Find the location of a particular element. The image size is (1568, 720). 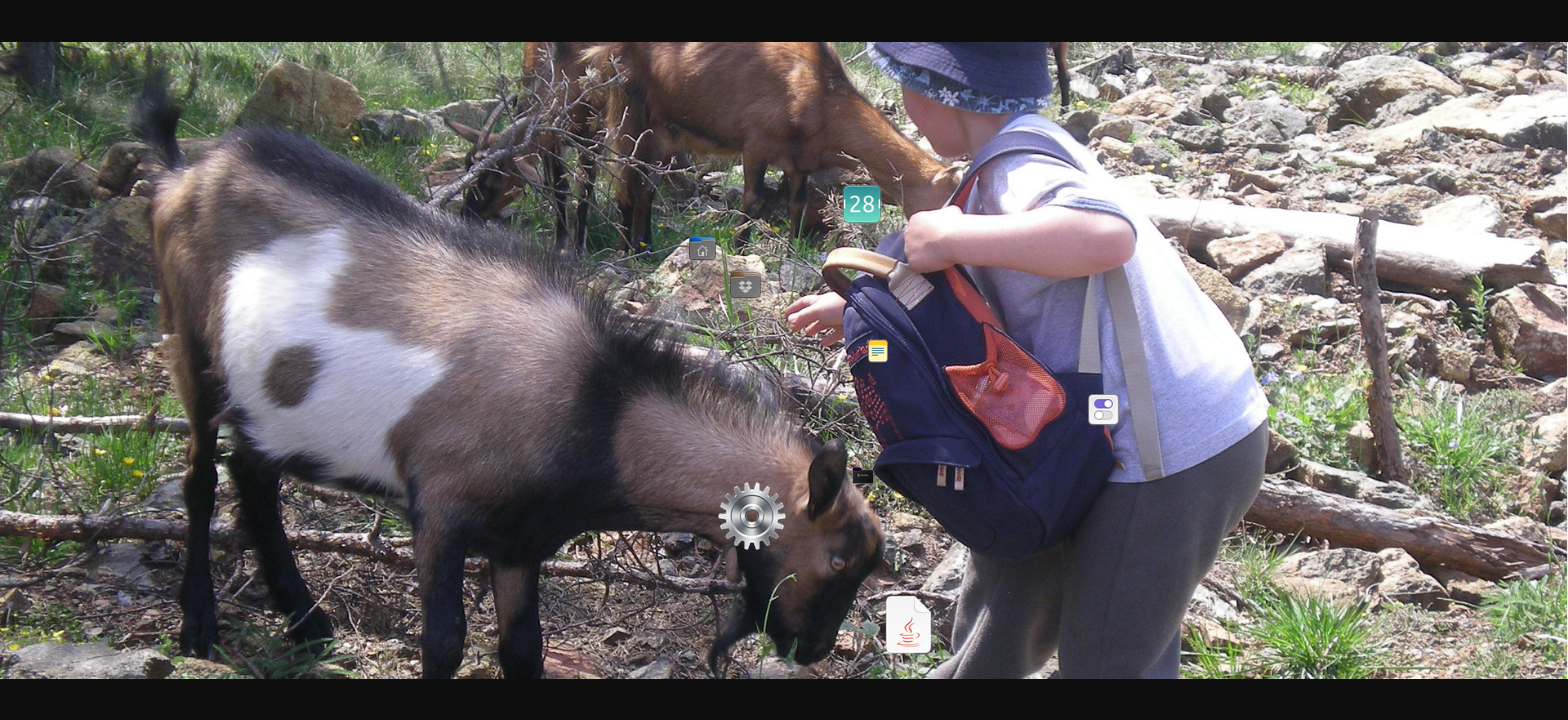

open the calendar app is located at coordinates (862, 204).